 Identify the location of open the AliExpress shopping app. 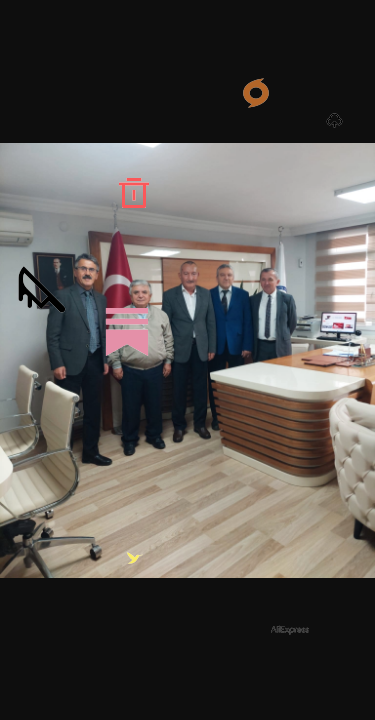
(290, 630).